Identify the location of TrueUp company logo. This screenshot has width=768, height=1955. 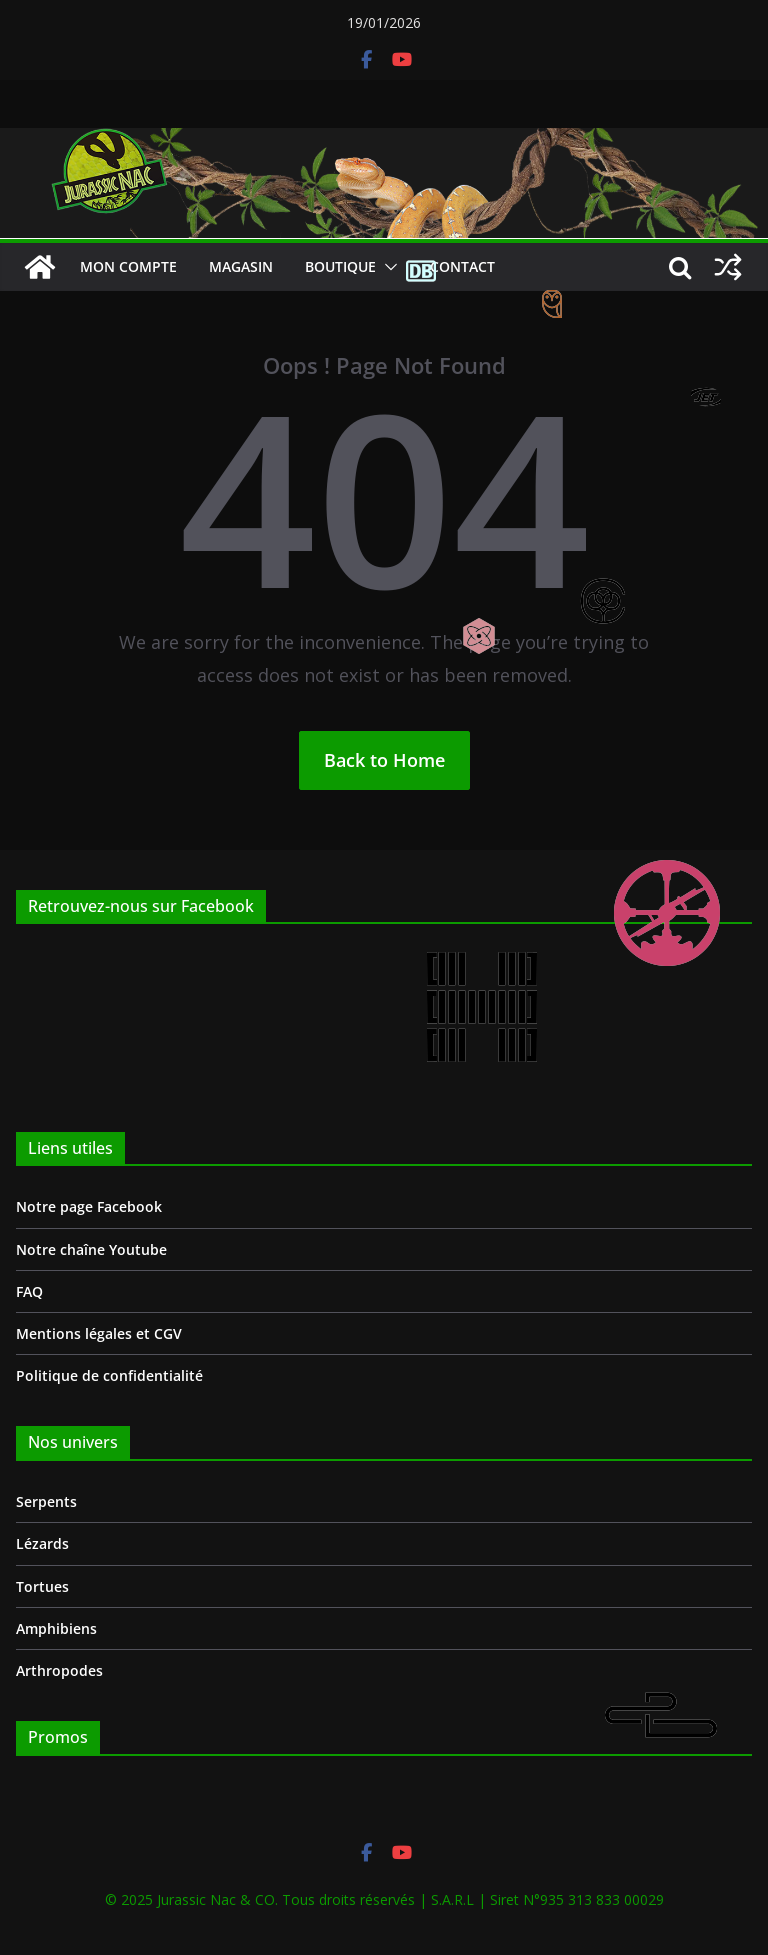
(552, 304).